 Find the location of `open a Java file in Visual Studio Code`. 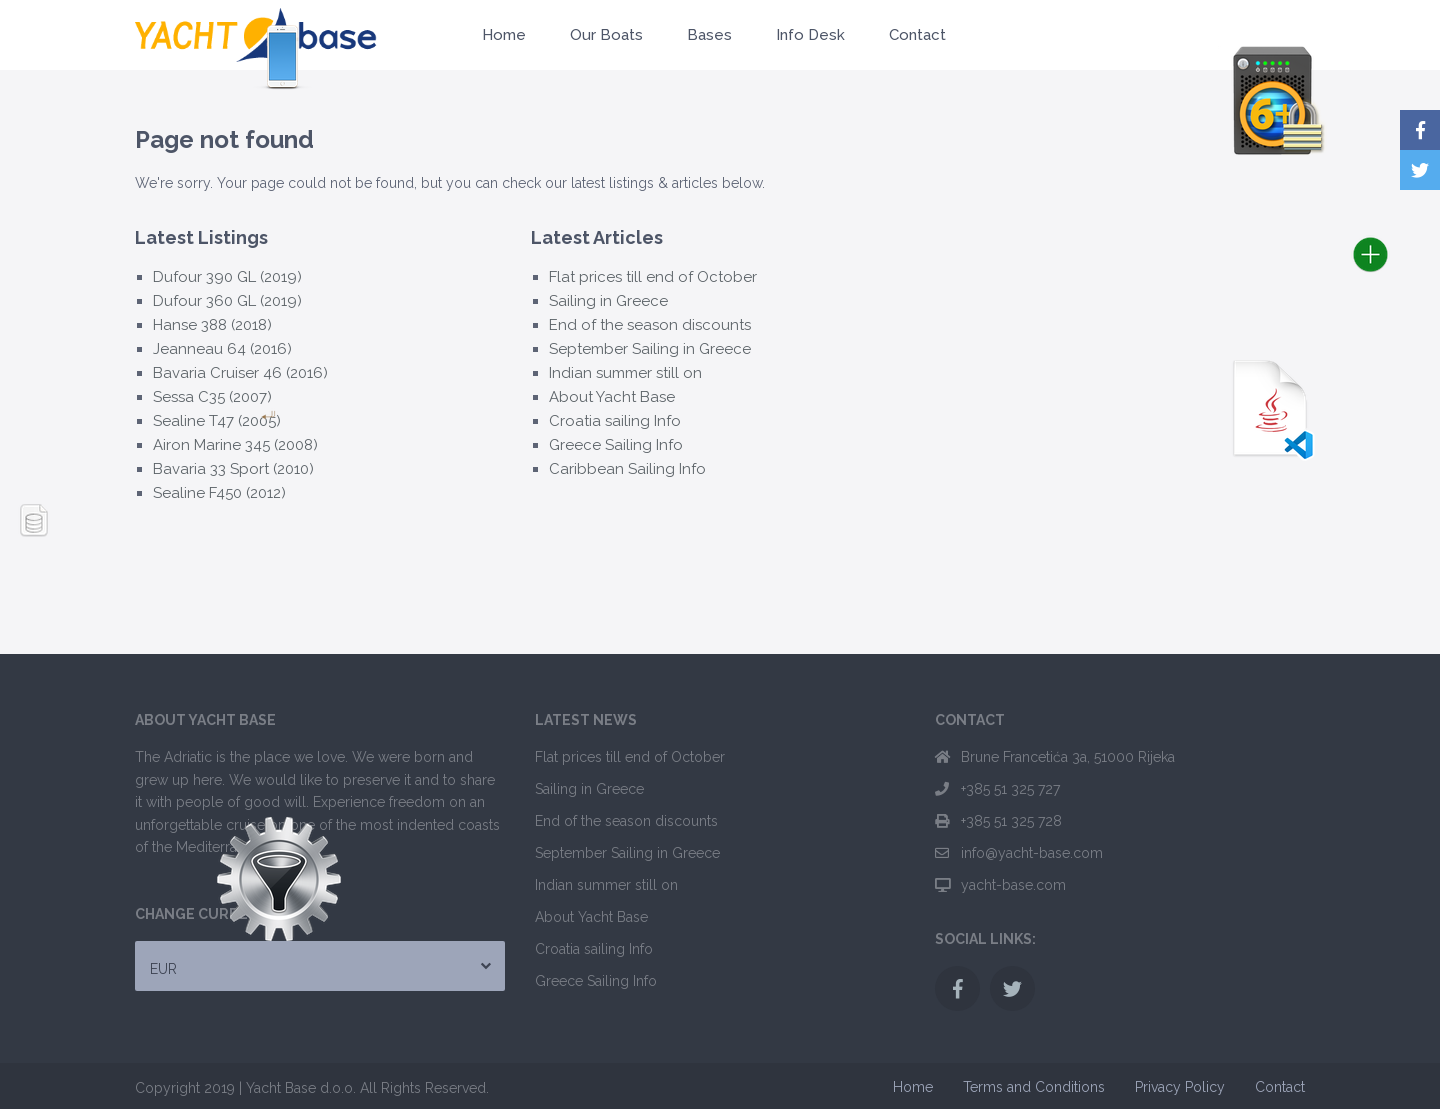

open a Java file in Visual Studio Code is located at coordinates (1270, 410).